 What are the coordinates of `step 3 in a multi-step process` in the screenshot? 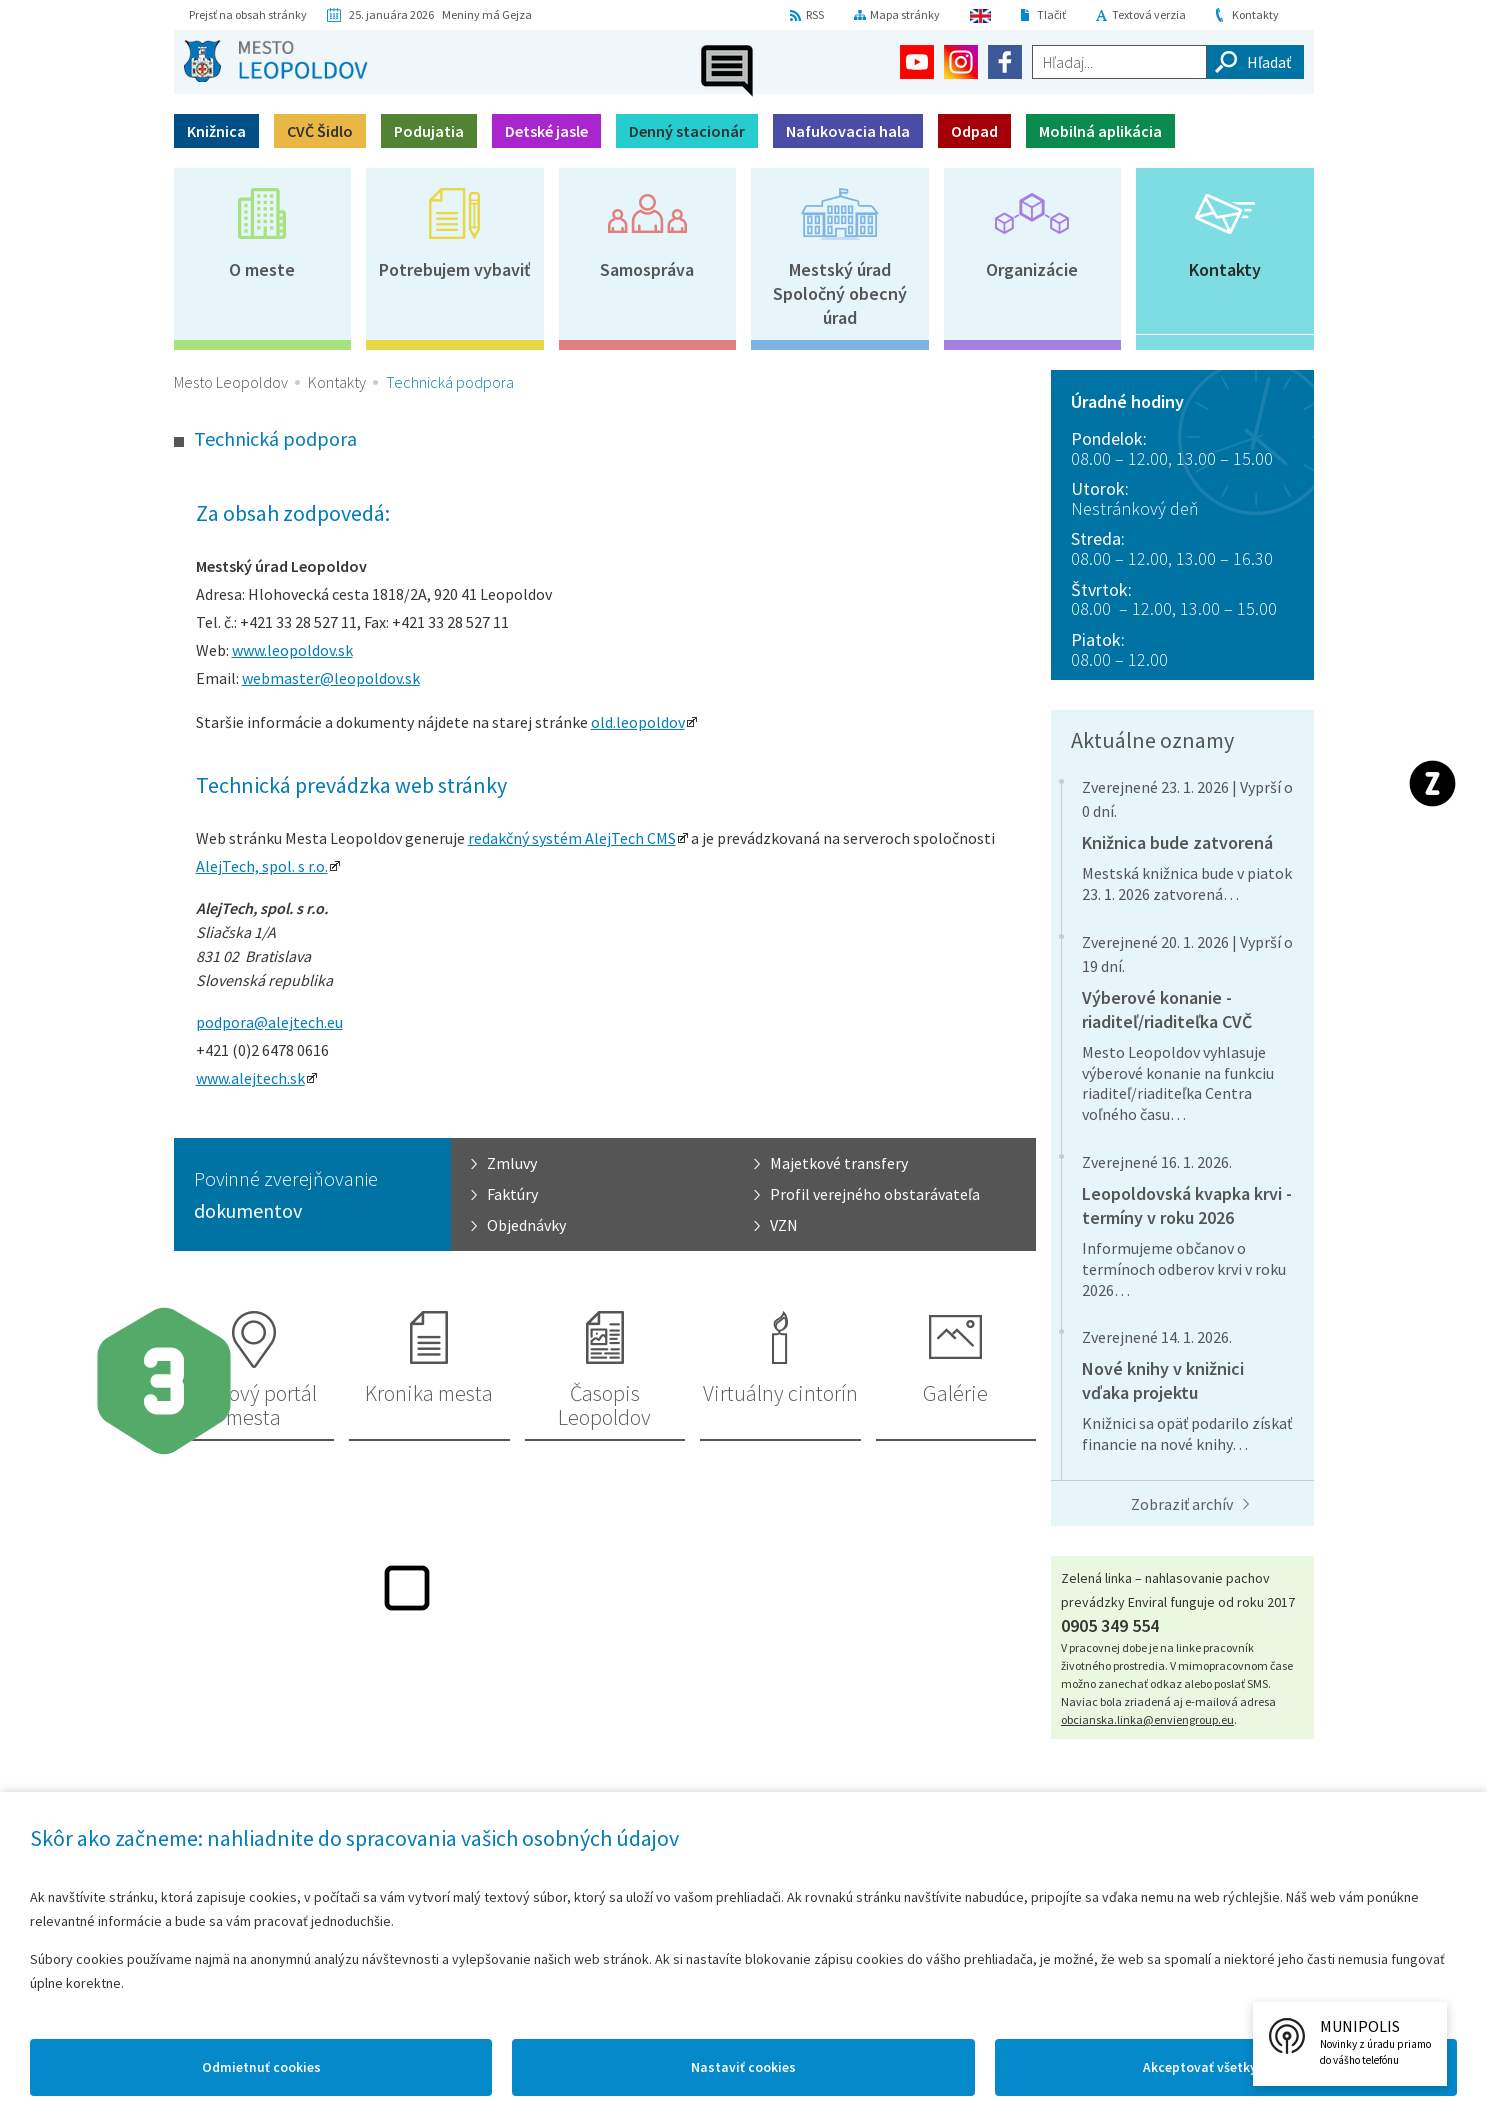 It's located at (164, 1381).